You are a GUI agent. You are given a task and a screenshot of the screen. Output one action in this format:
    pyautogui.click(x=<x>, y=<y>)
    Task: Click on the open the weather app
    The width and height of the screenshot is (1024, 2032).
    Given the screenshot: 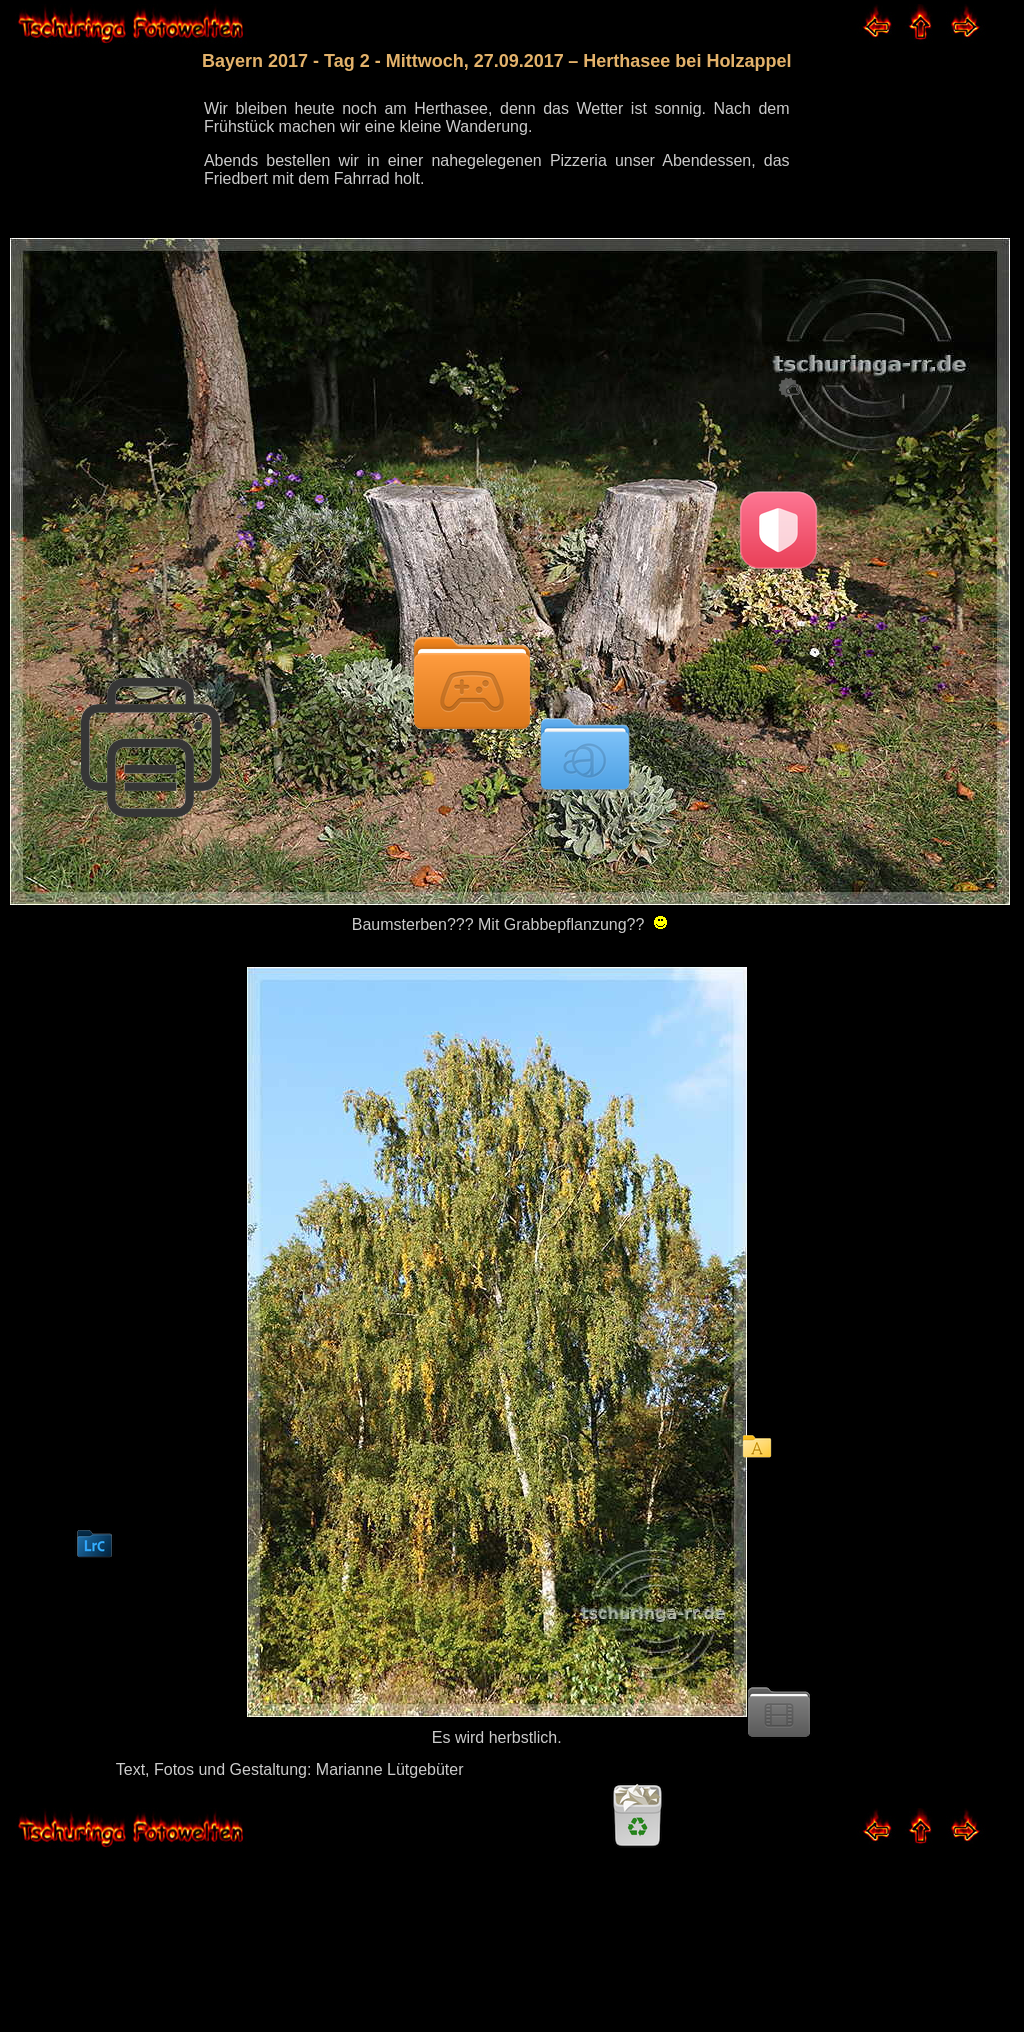 What is the action you would take?
    pyautogui.click(x=788, y=387)
    